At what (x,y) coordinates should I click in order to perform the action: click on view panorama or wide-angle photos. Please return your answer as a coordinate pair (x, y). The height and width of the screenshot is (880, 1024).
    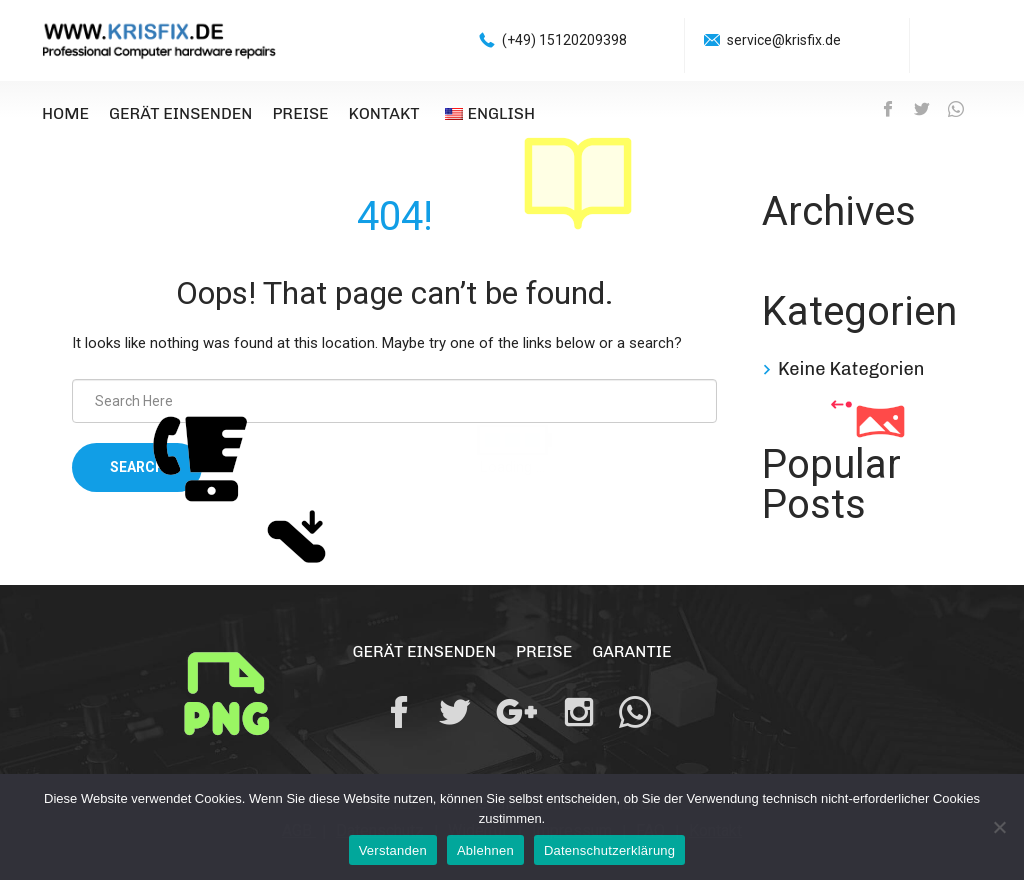
    Looking at the image, I should click on (880, 421).